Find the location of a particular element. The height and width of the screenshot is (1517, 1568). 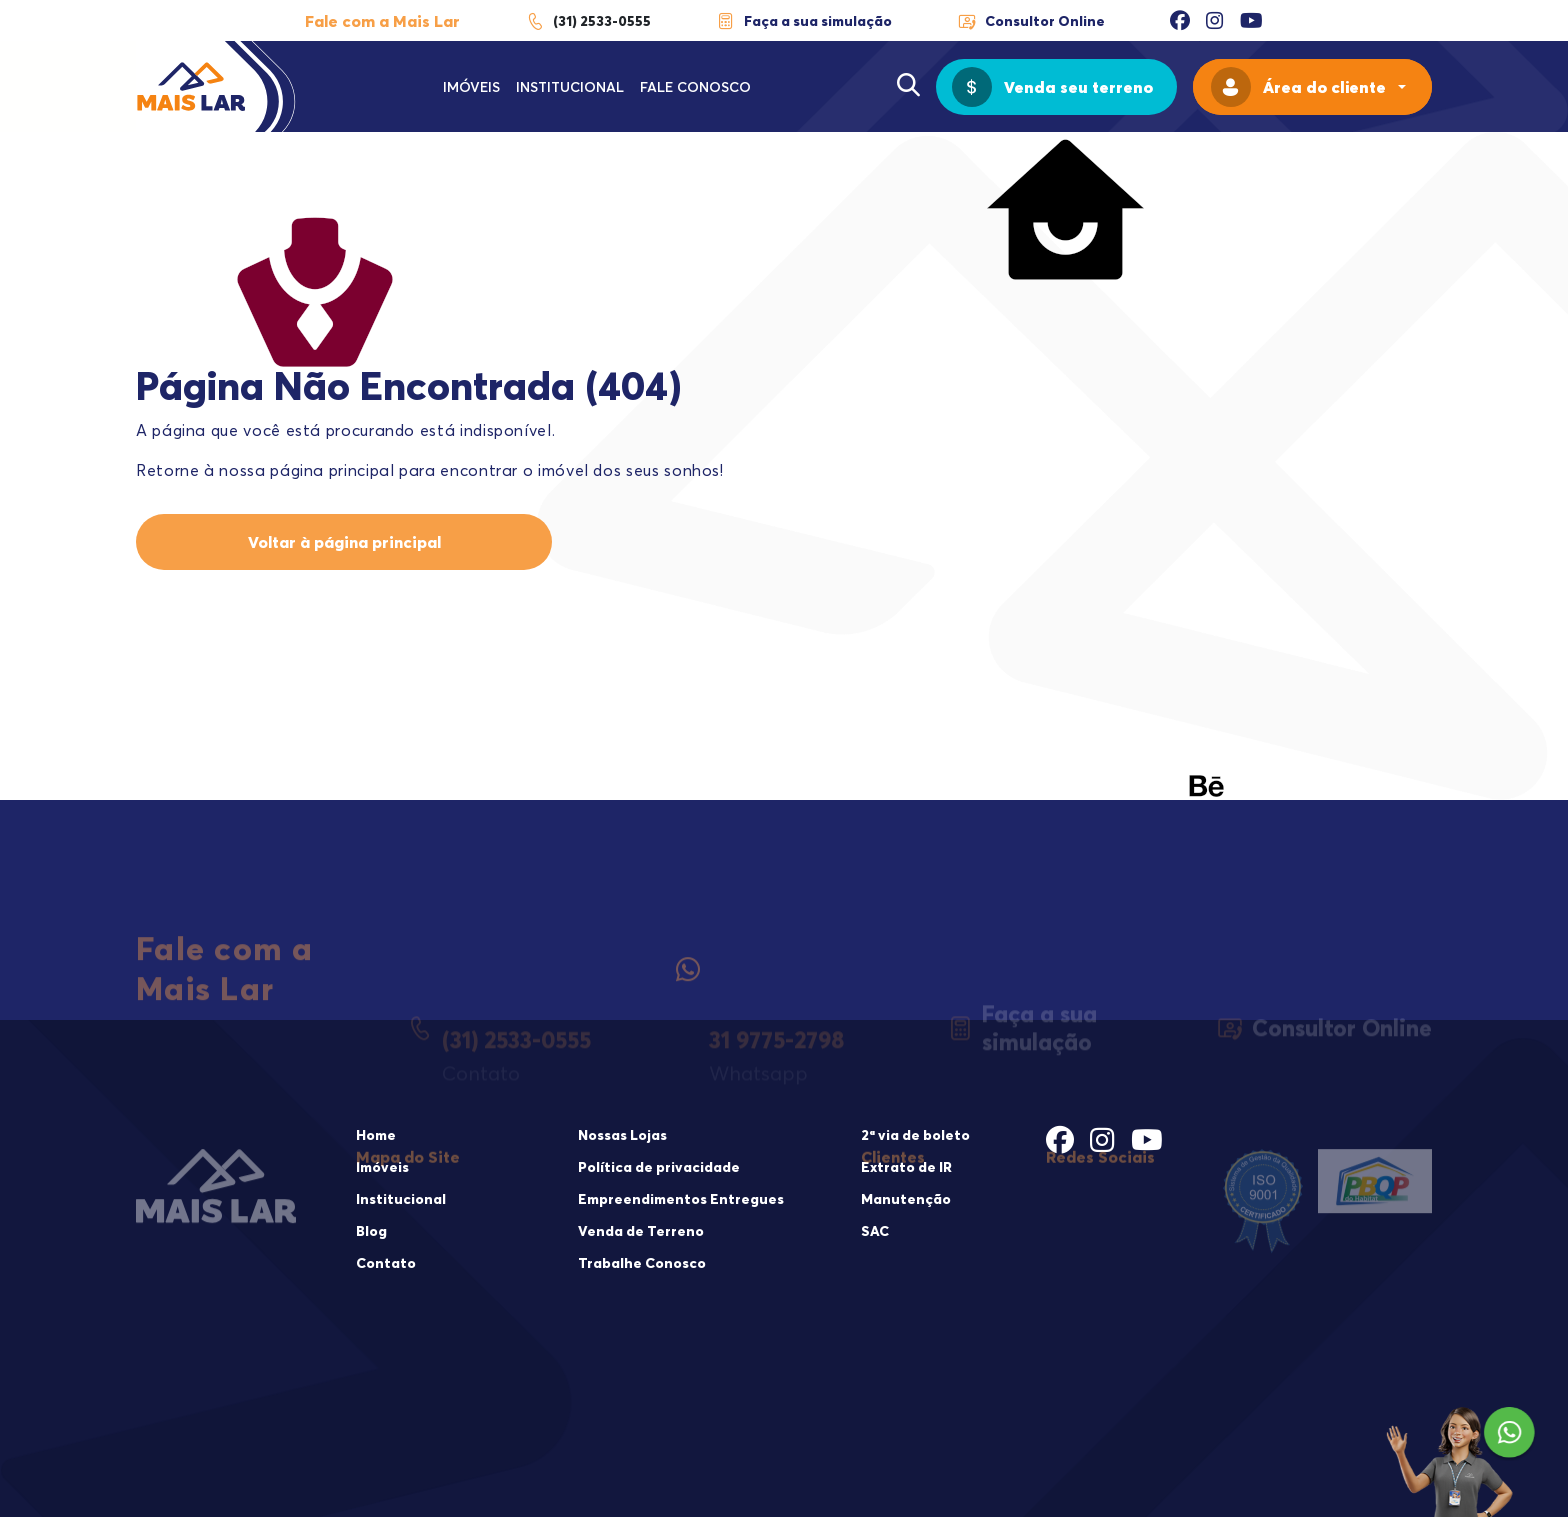

browse jewelry or accessories is located at coordinates (315, 297).